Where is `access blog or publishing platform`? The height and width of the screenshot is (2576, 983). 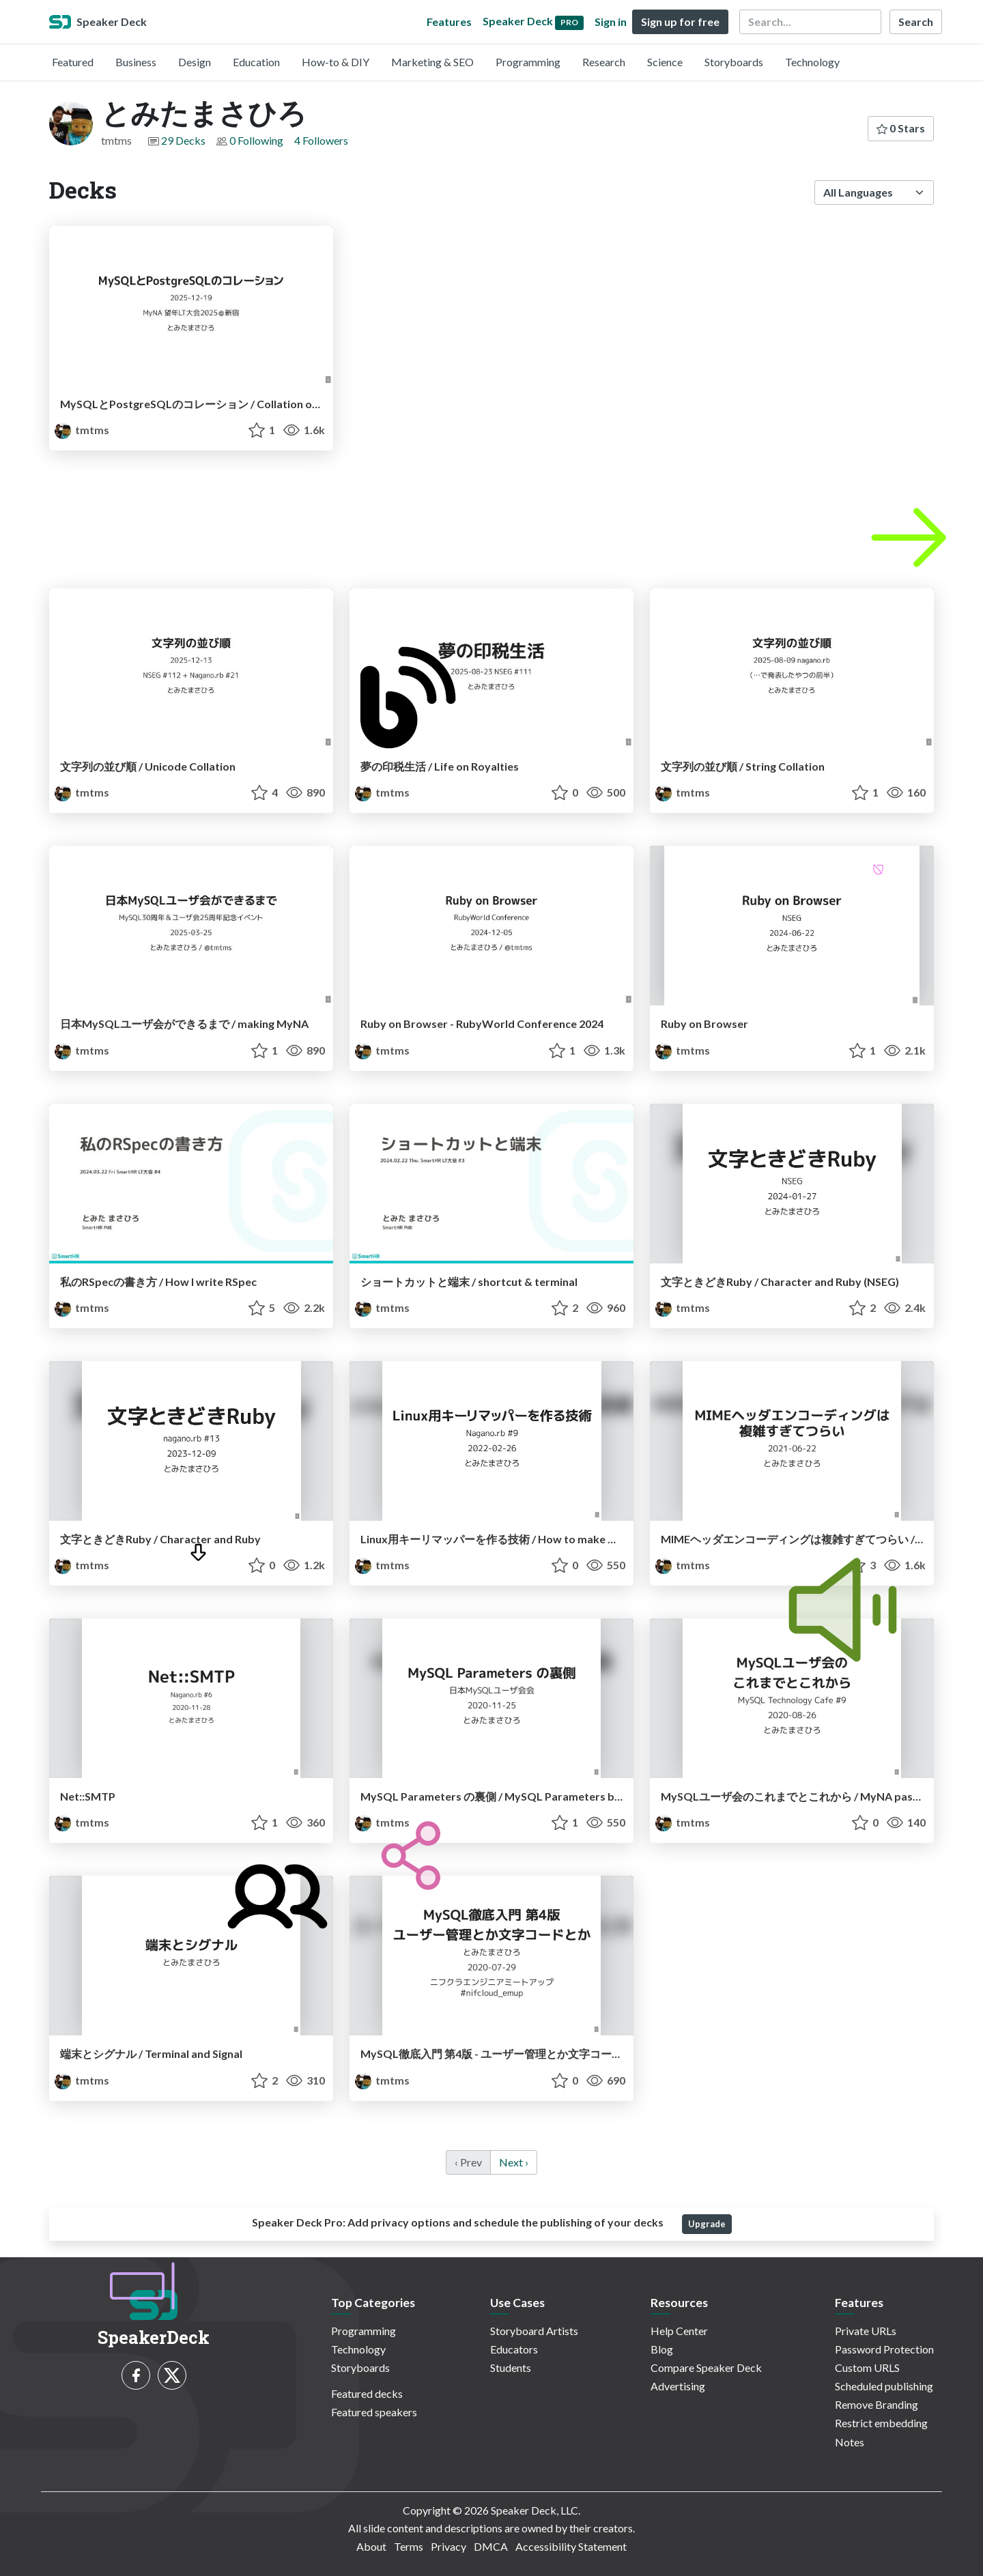 access blog or publishing platform is located at coordinates (405, 698).